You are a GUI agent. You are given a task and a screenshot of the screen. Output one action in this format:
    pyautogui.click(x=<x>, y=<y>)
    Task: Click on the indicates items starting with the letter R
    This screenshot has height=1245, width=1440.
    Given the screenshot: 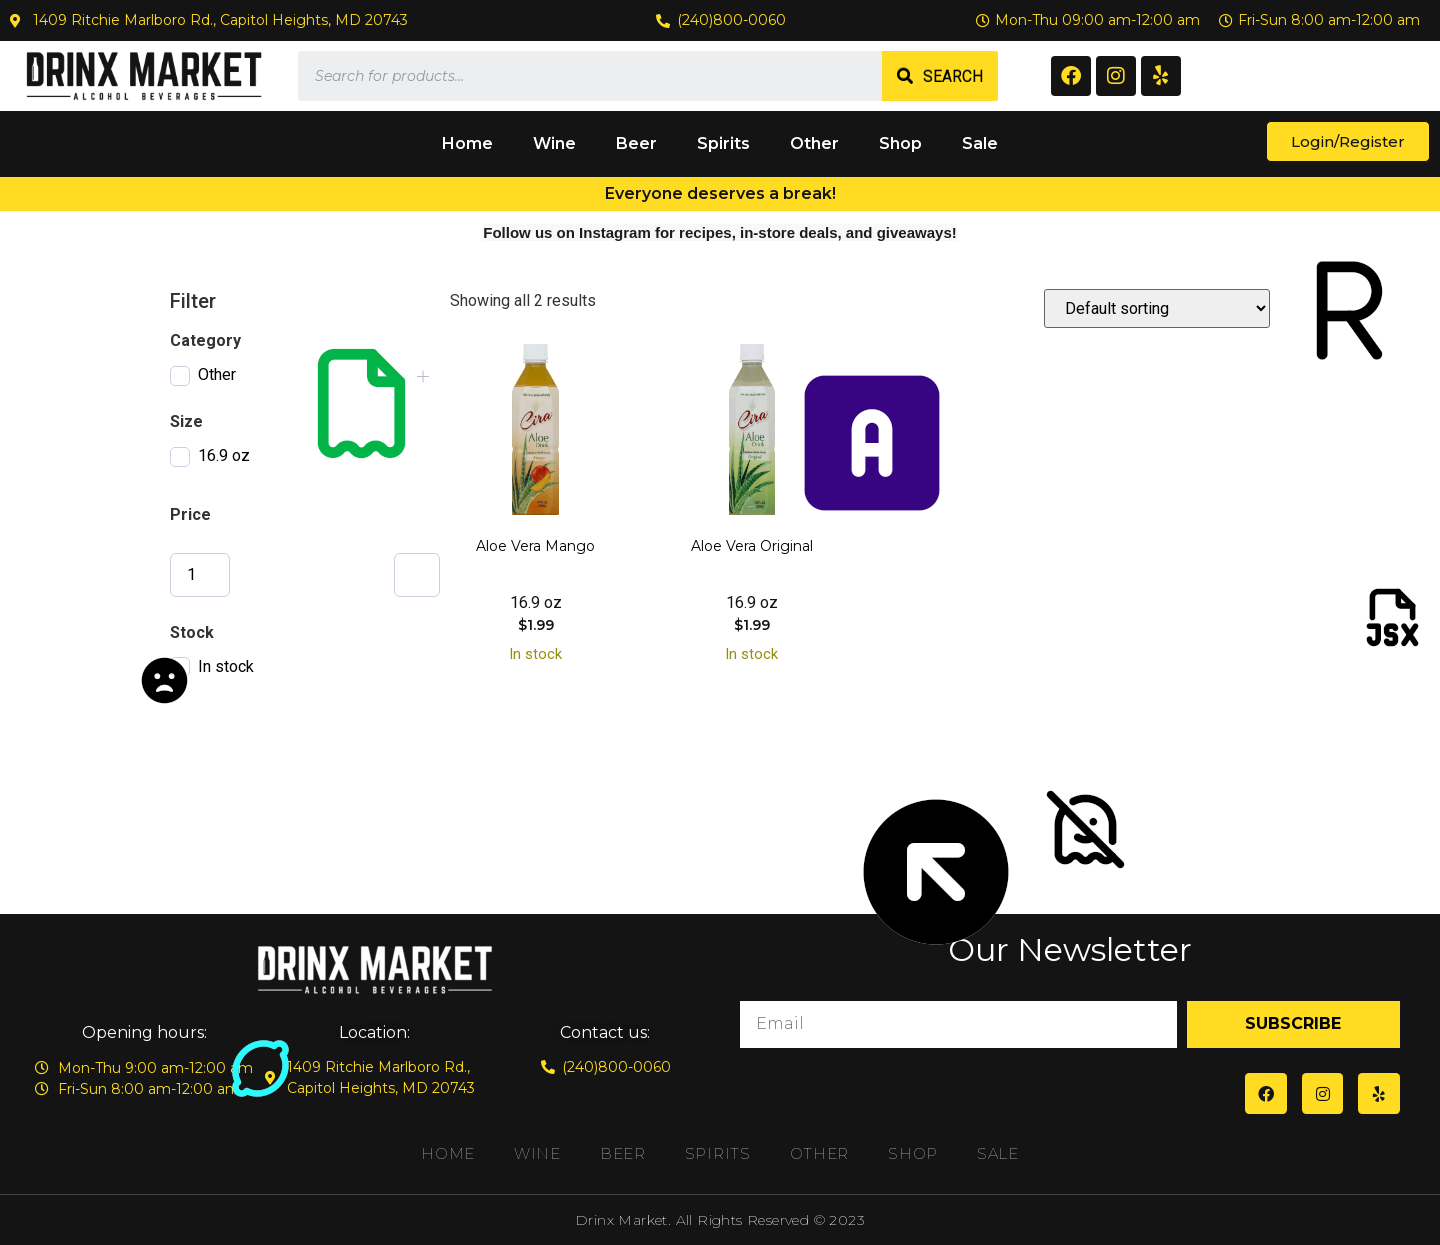 What is the action you would take?
    pyautogui.click(x=1349, y=310)
    